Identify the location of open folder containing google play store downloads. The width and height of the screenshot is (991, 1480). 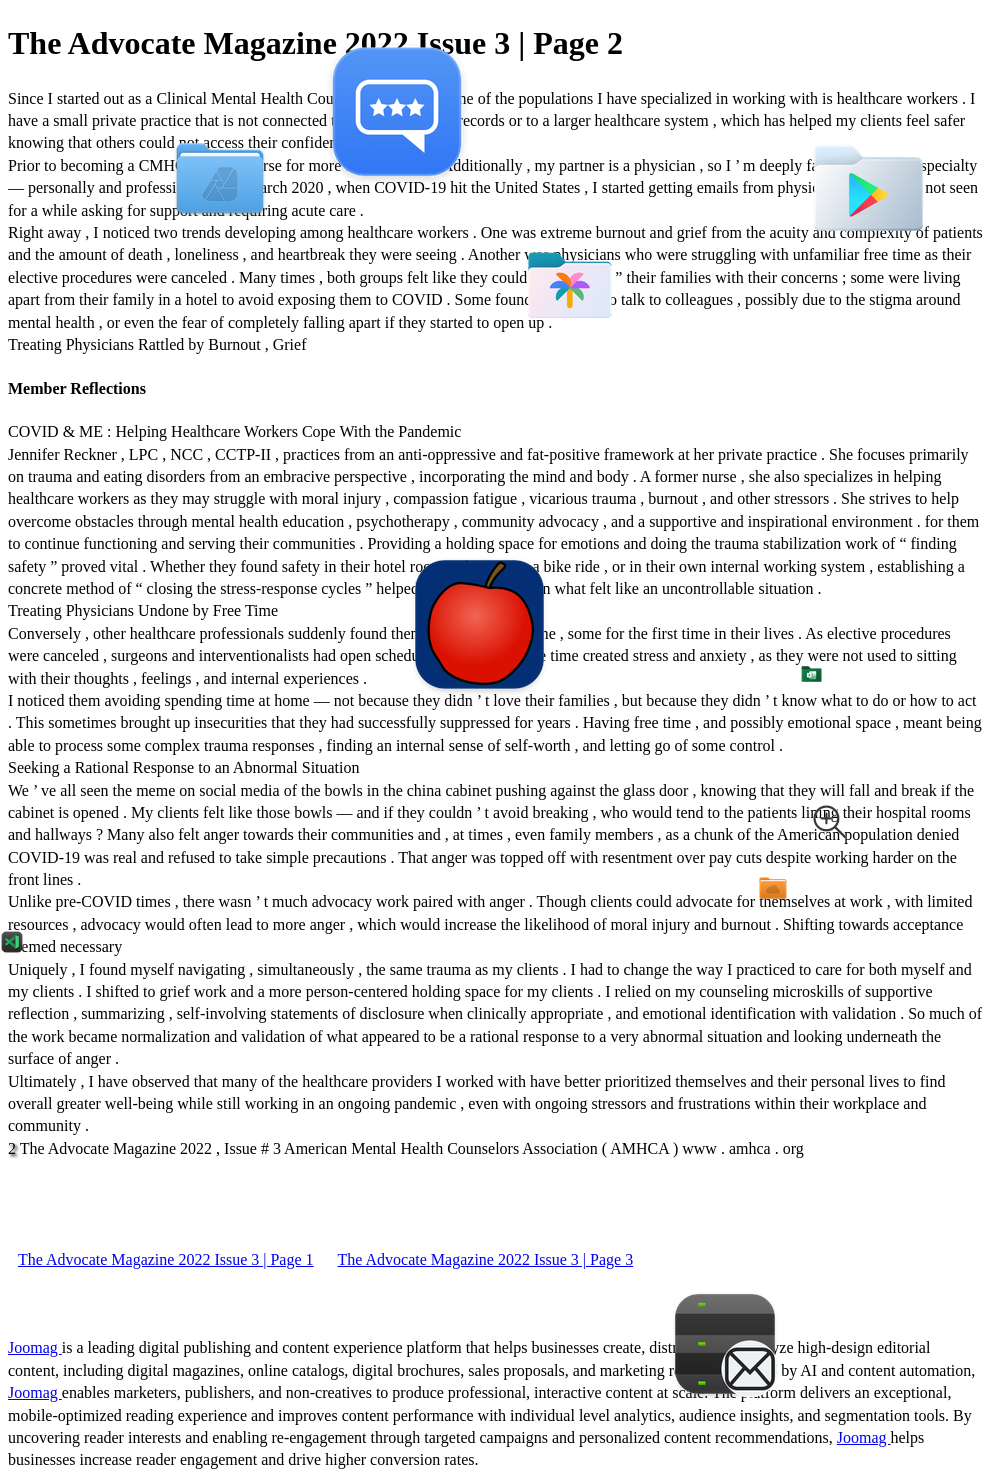
(868, 191).